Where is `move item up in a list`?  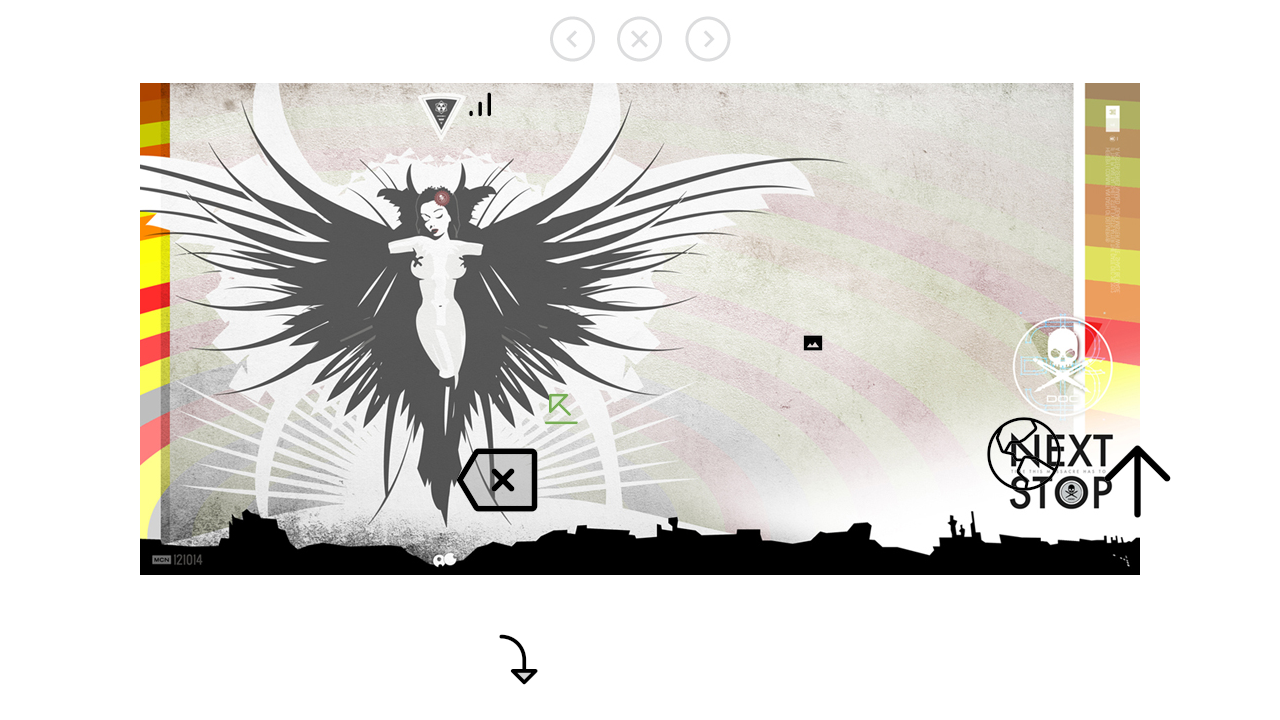
move item up in a list is located at coordinates (1137, 481).